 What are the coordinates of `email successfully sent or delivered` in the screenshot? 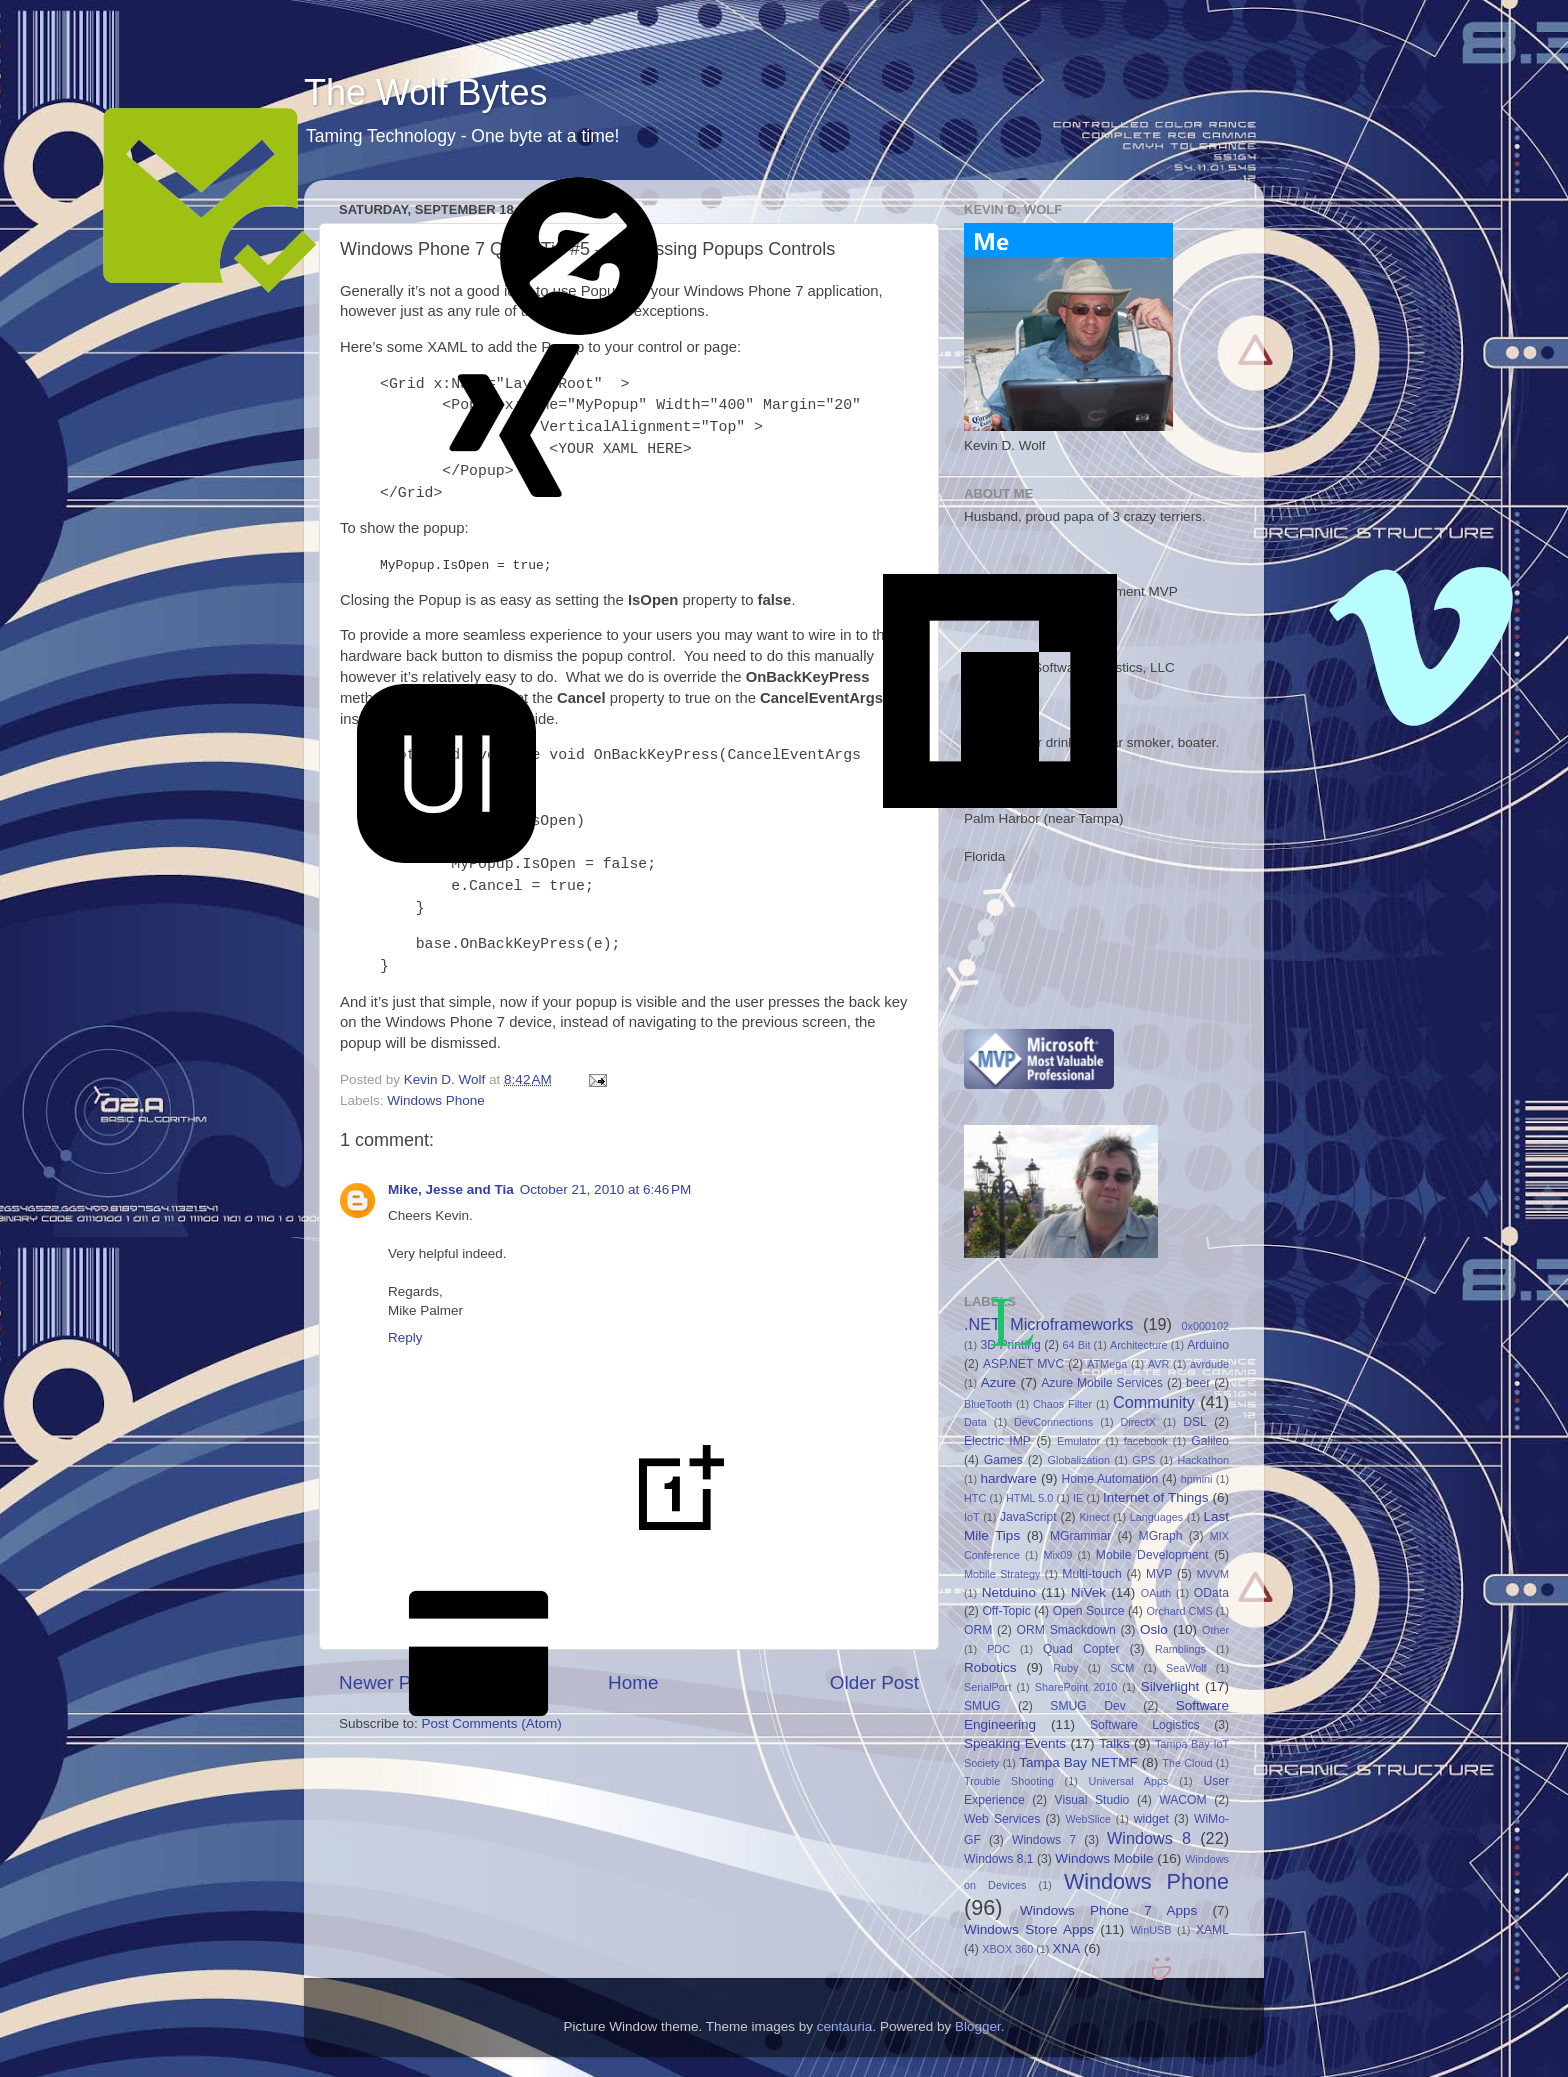 It's located at (200, 195).